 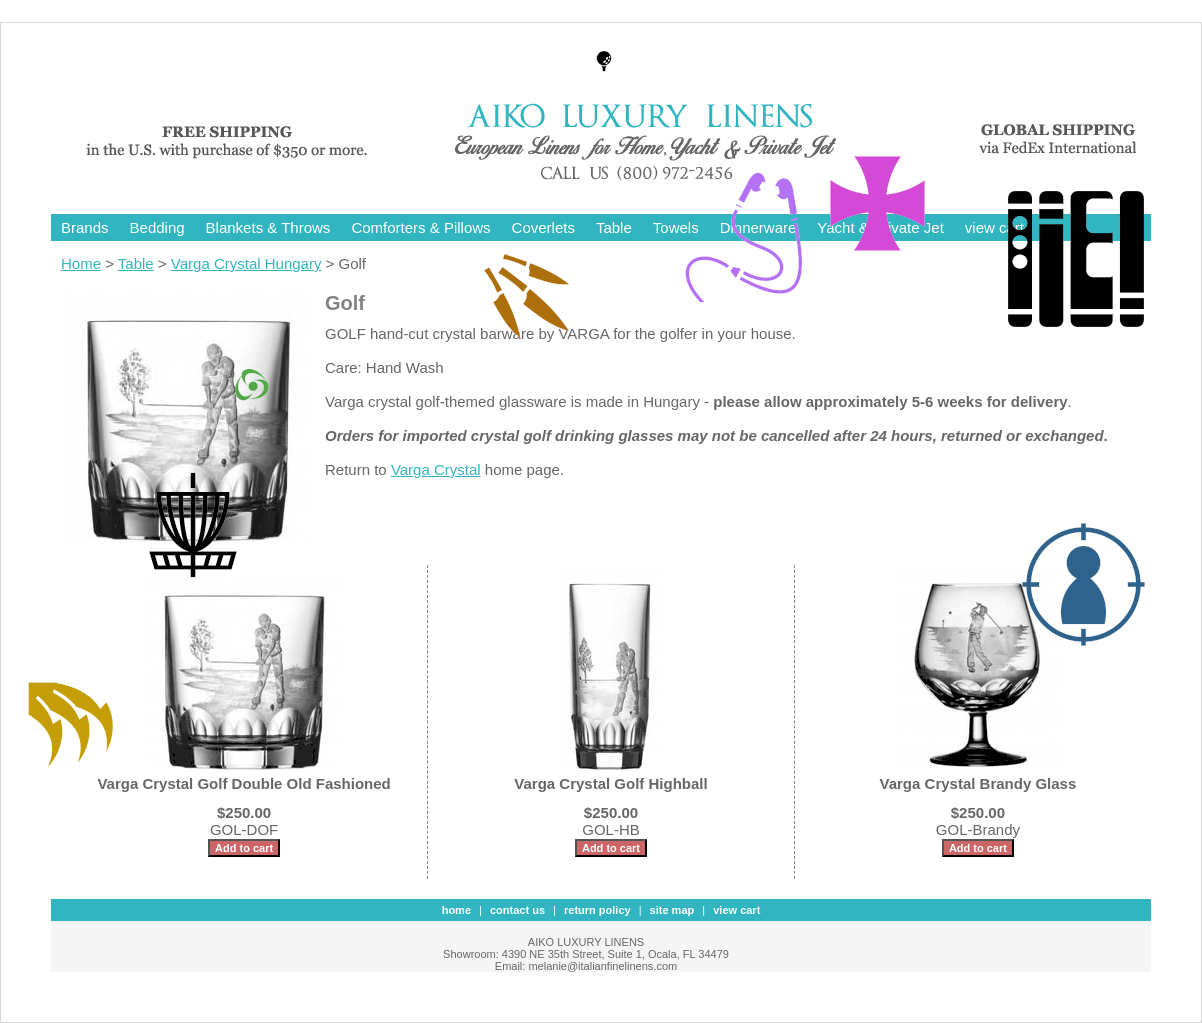 I want to click on access disc golf course information, so click(x=193, y=525).